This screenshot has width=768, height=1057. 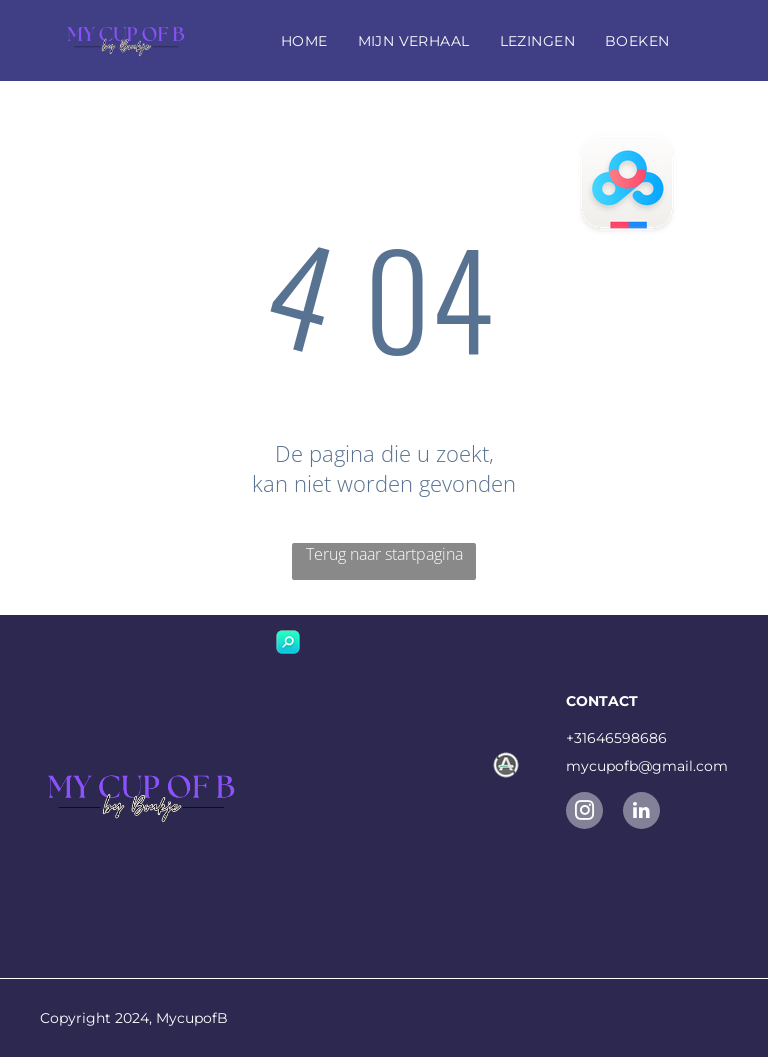 I want to click on open the software update manager, so click(x=506, y=765).